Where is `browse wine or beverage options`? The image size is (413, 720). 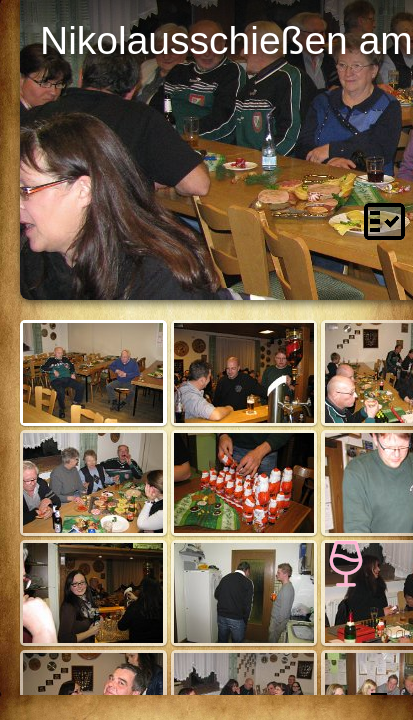
browse wine or beverage options is located at coordinates (346, 562).